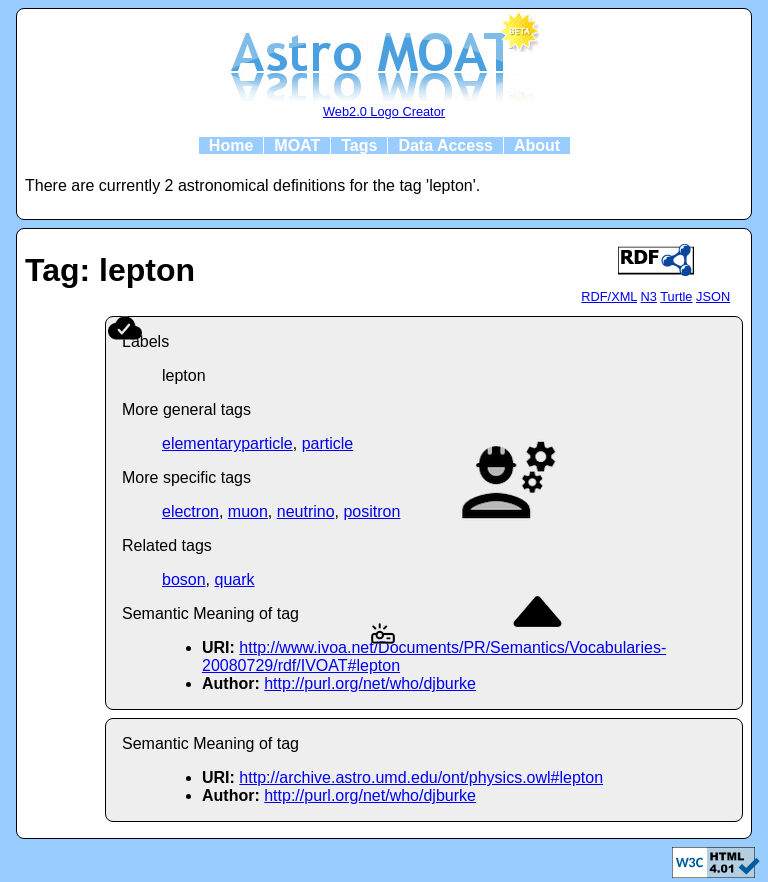 The width and height of the screenshot is (768, 882). Describe the element at coordinates (383, 634) in the screenshot. I see `connect to a projector or external display` at that location.